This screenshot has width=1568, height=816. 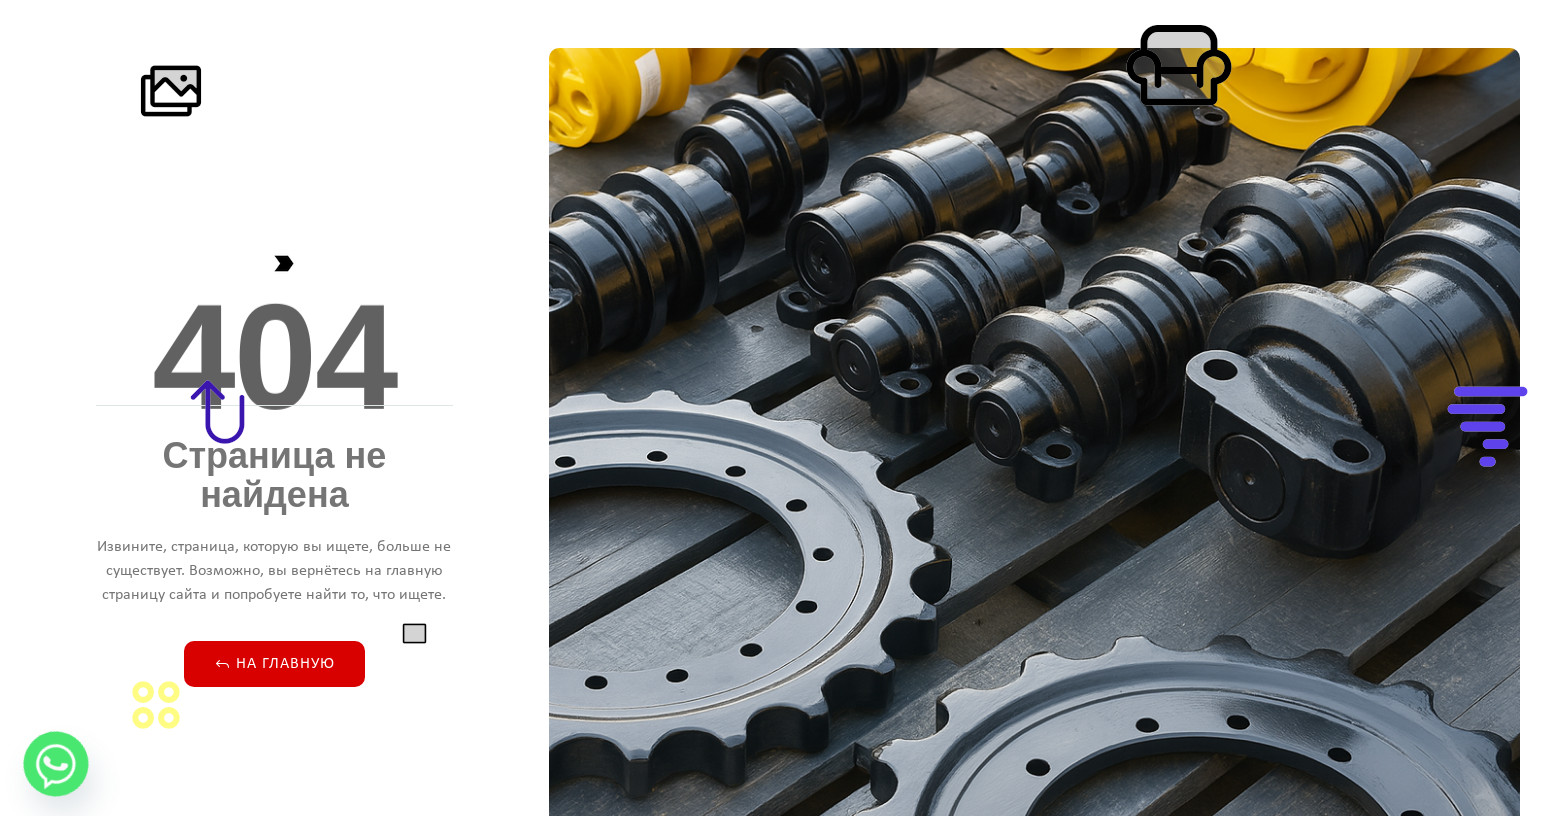 What do you see at coordinates (1486, 425) in the screenshot?
I see `indicates severe weather alert or tornado warning` at bounding box center [1486, 425].